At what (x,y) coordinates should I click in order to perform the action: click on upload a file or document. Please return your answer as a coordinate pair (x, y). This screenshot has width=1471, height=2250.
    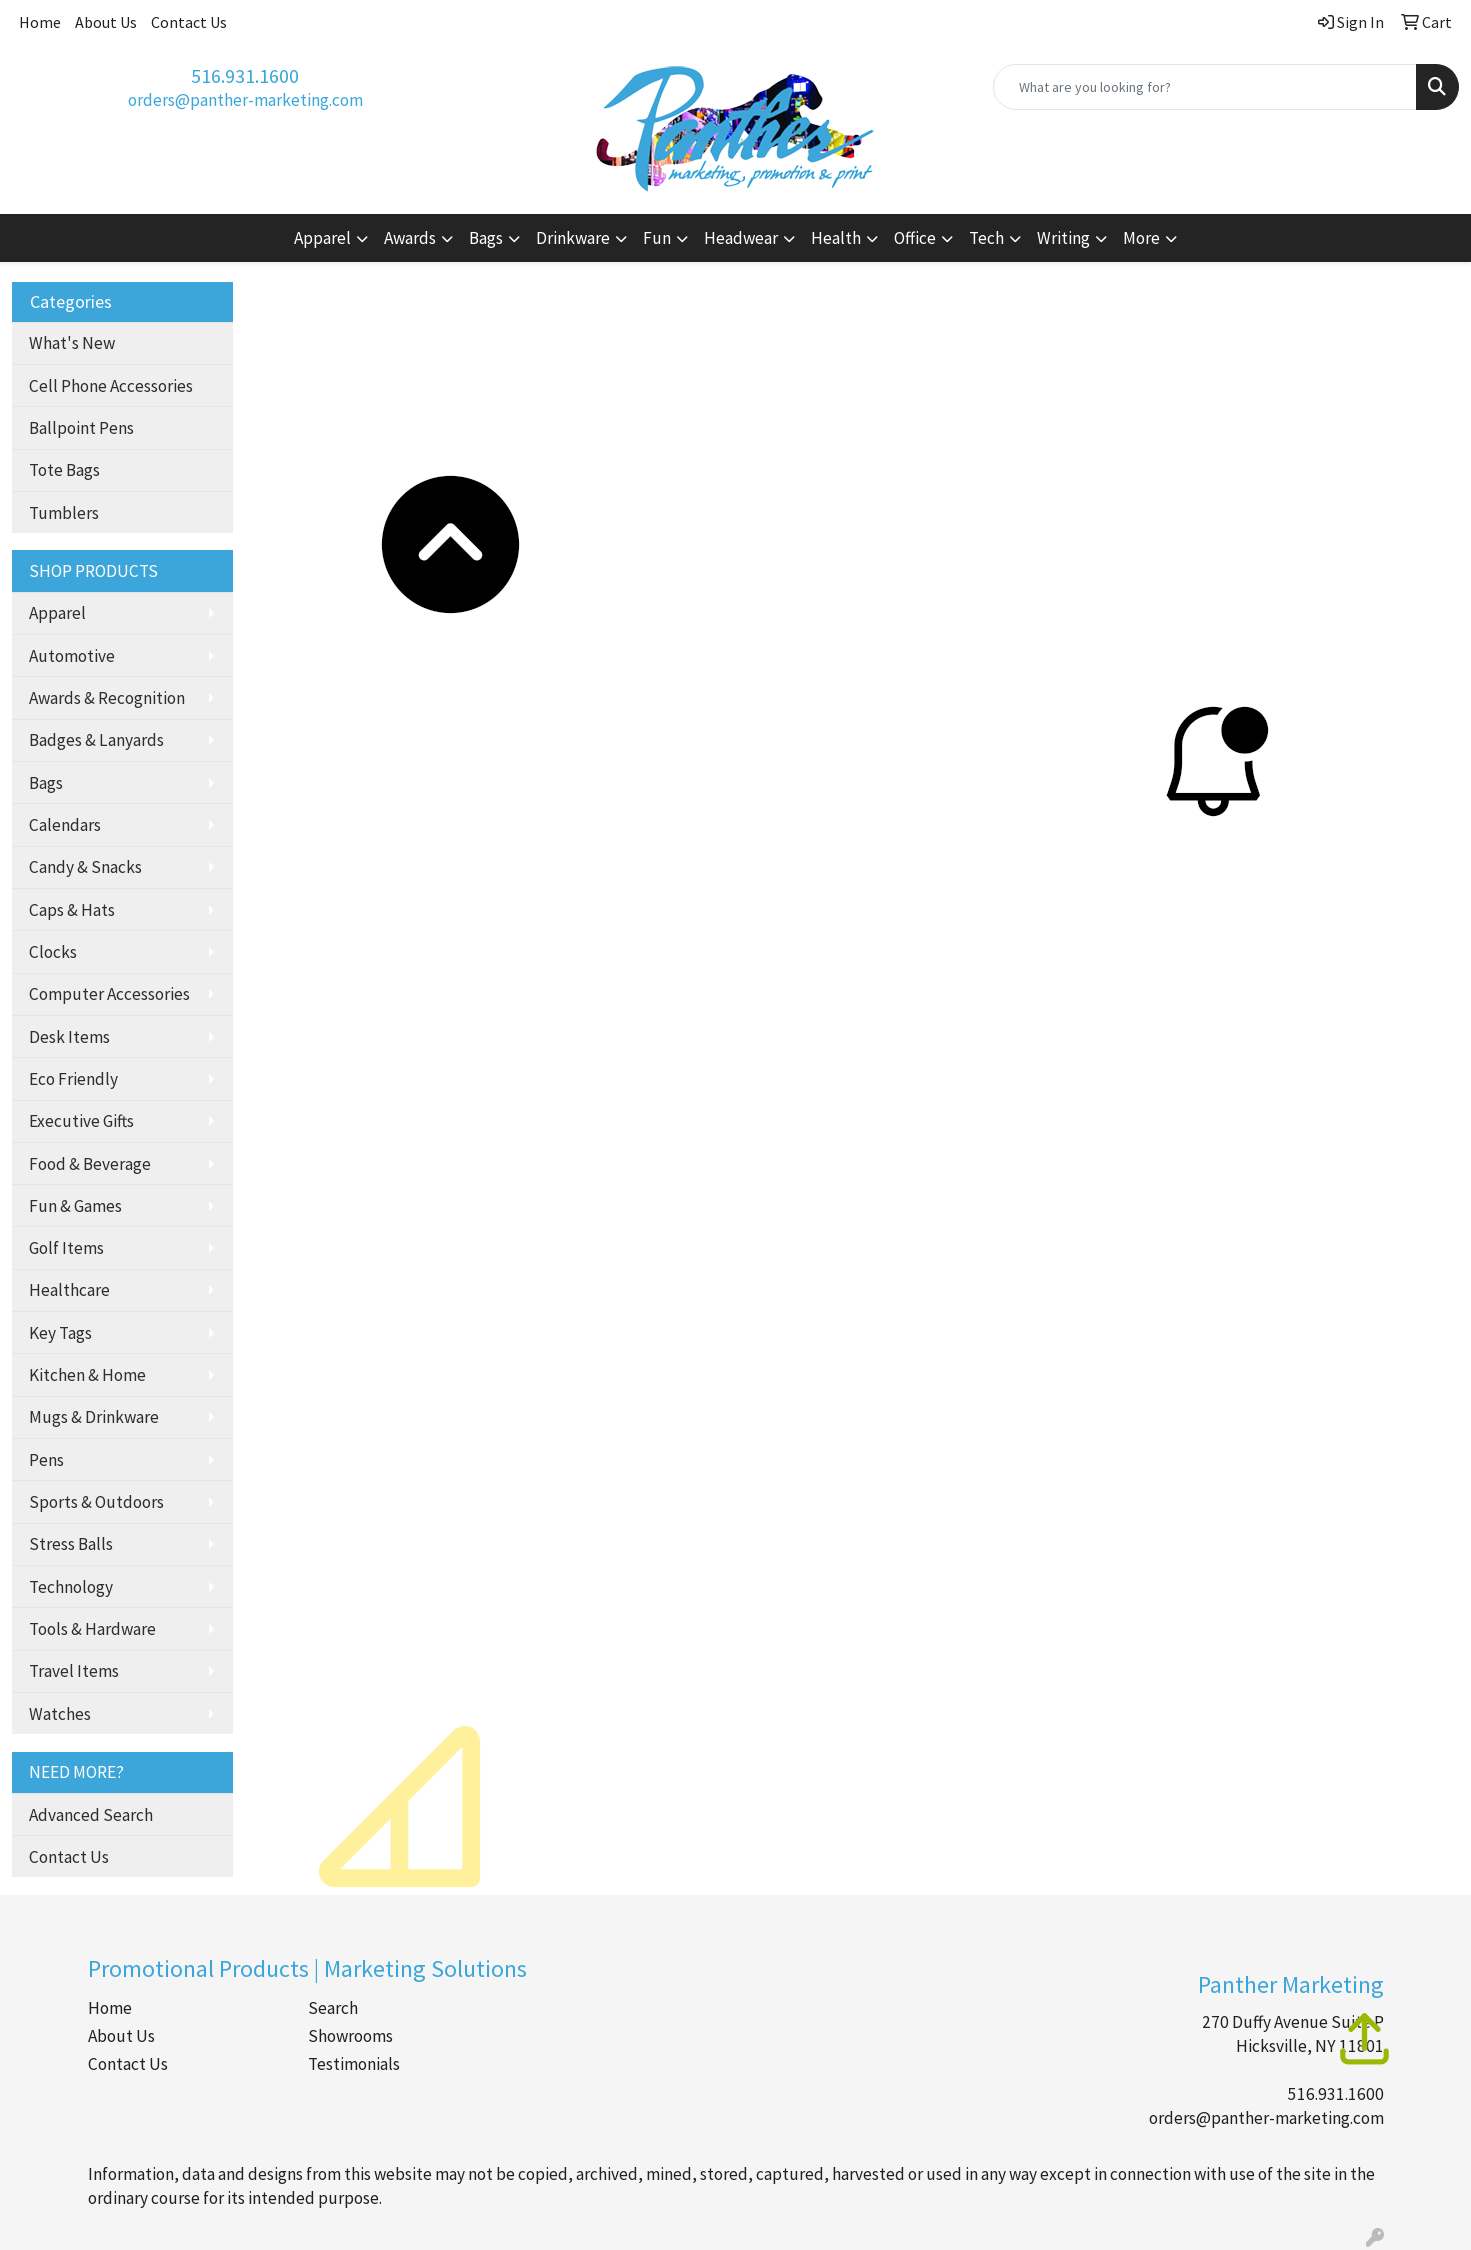
    Looking at the image, I should click on (1364, 2037).